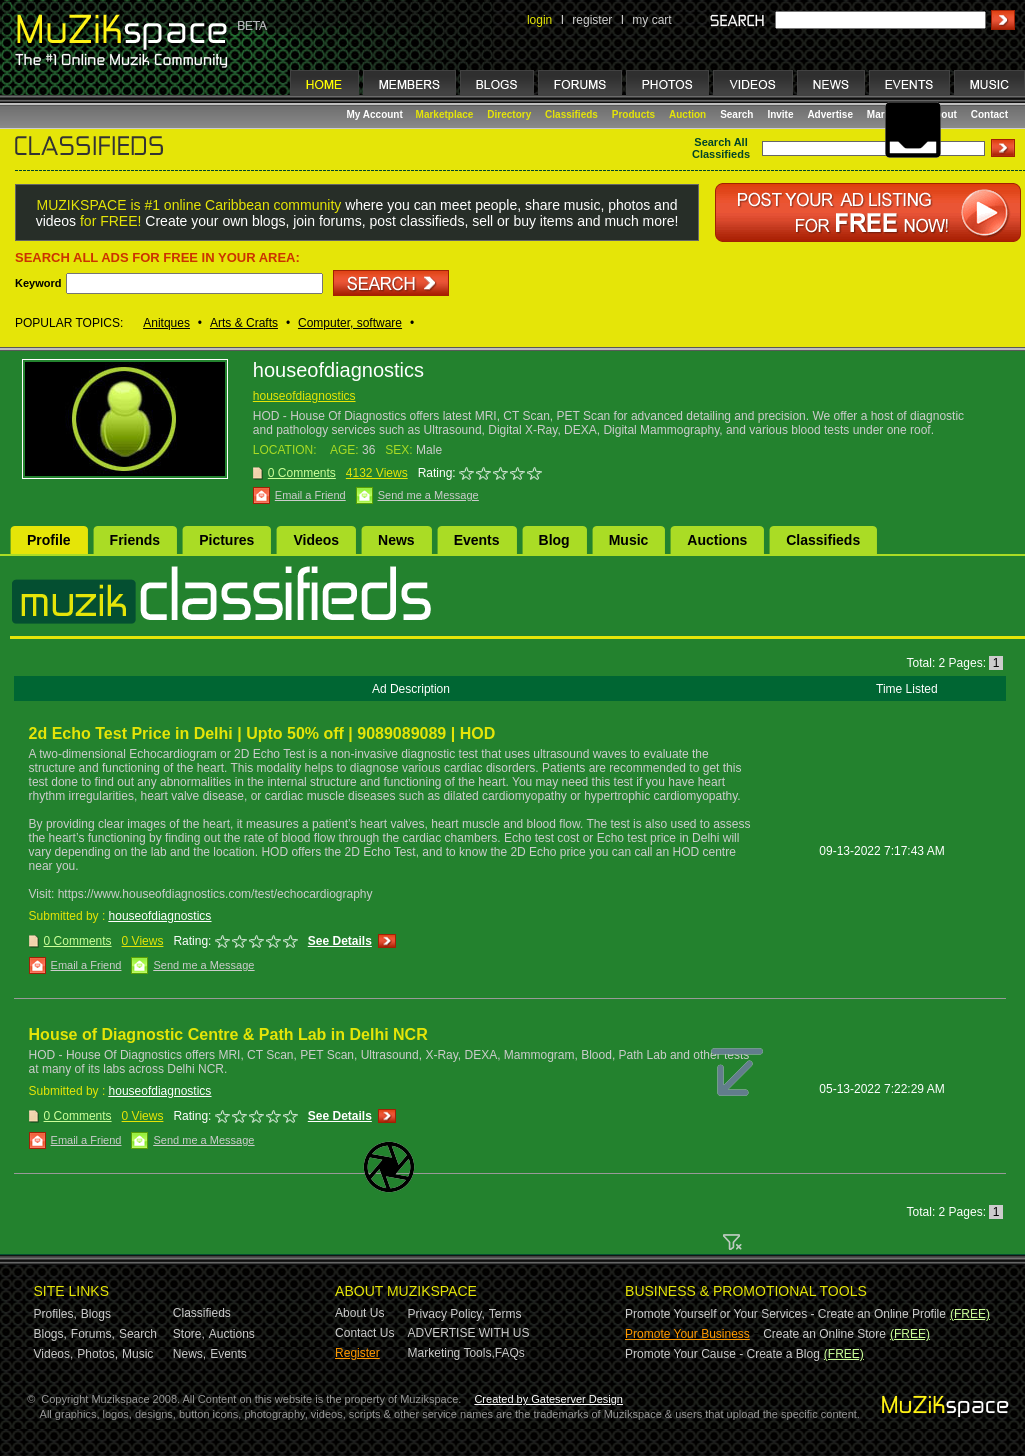  I want to click on move item to bottom-left corner, so click(735, 1072).